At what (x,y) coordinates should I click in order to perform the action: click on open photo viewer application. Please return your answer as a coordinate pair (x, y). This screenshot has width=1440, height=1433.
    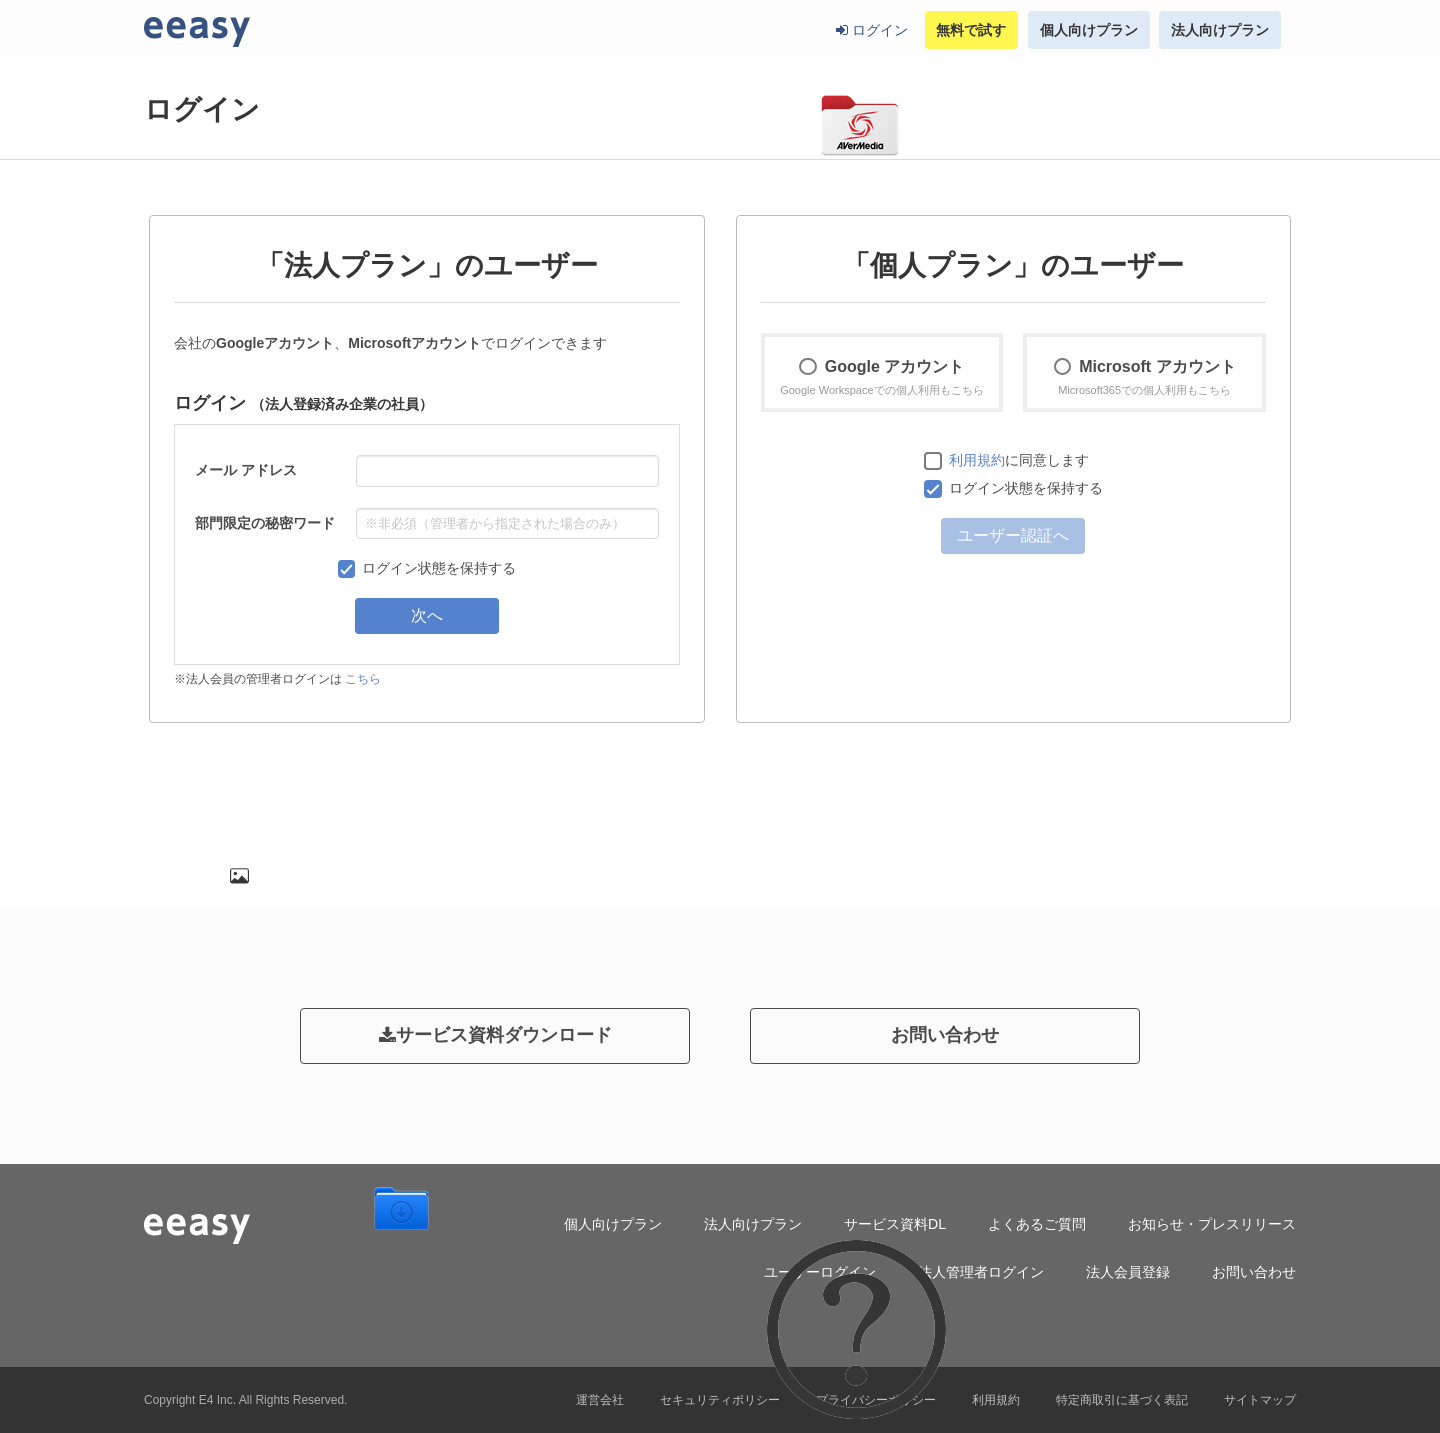
    Looking at the image, I should click on (239, 876).